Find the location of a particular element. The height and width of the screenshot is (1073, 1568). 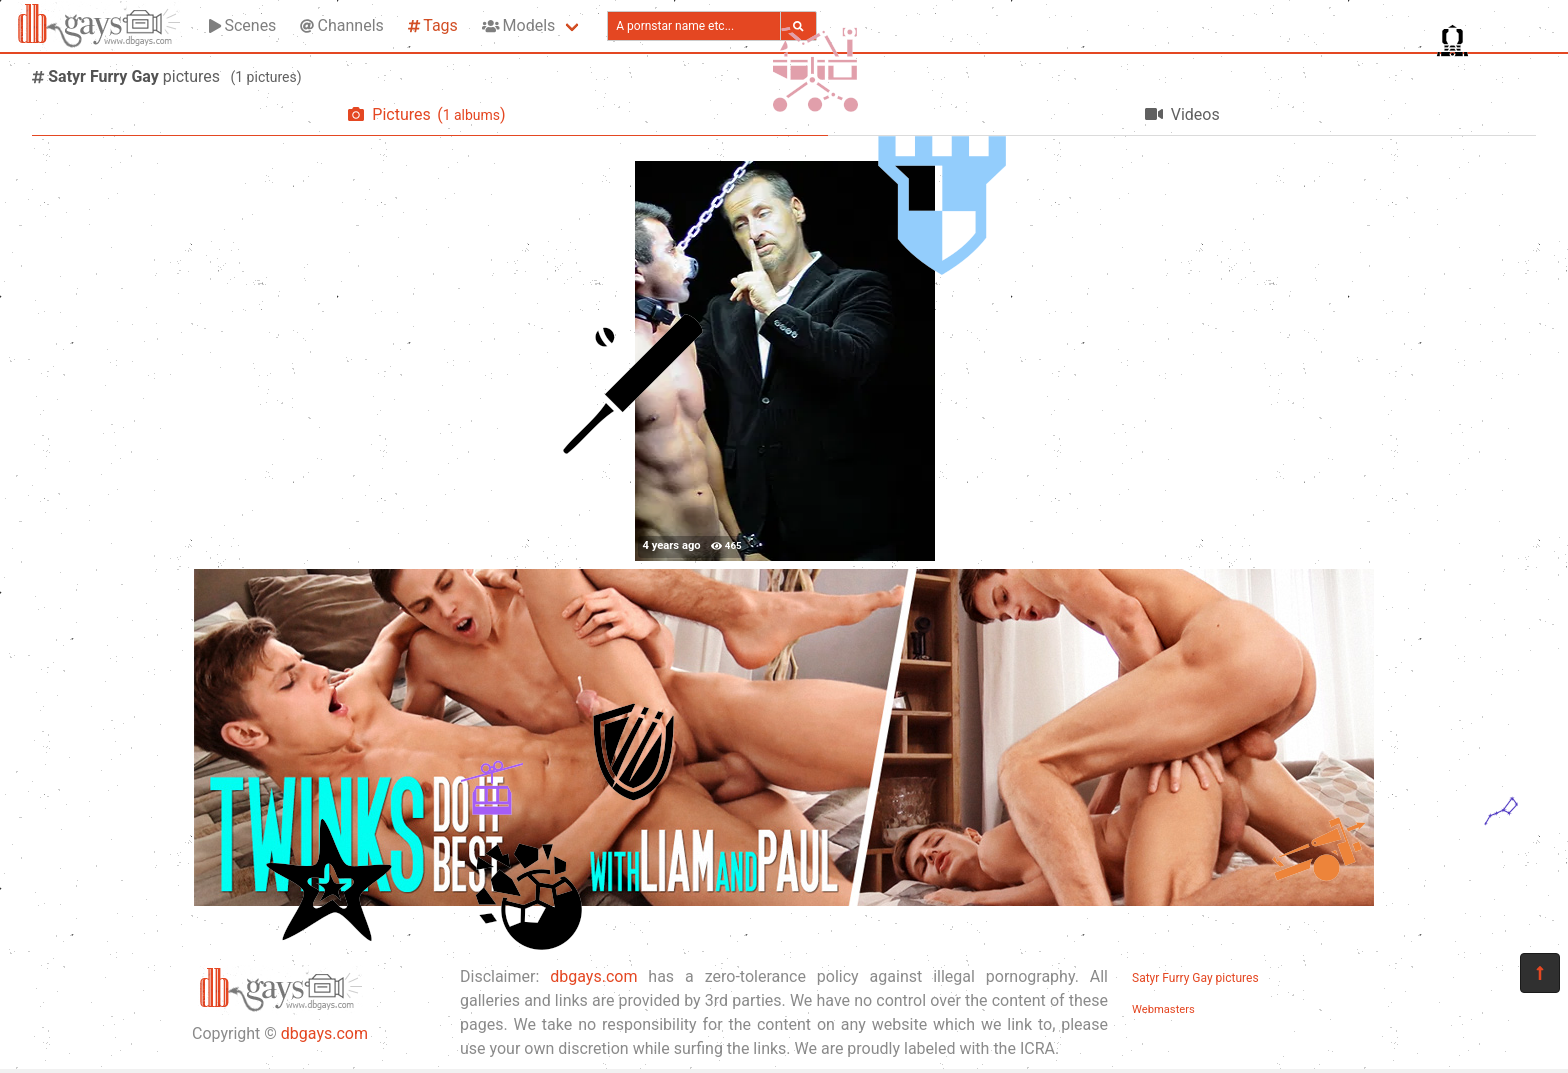

access cable car or ropeway transportation info is located at coordinates (492, 791).